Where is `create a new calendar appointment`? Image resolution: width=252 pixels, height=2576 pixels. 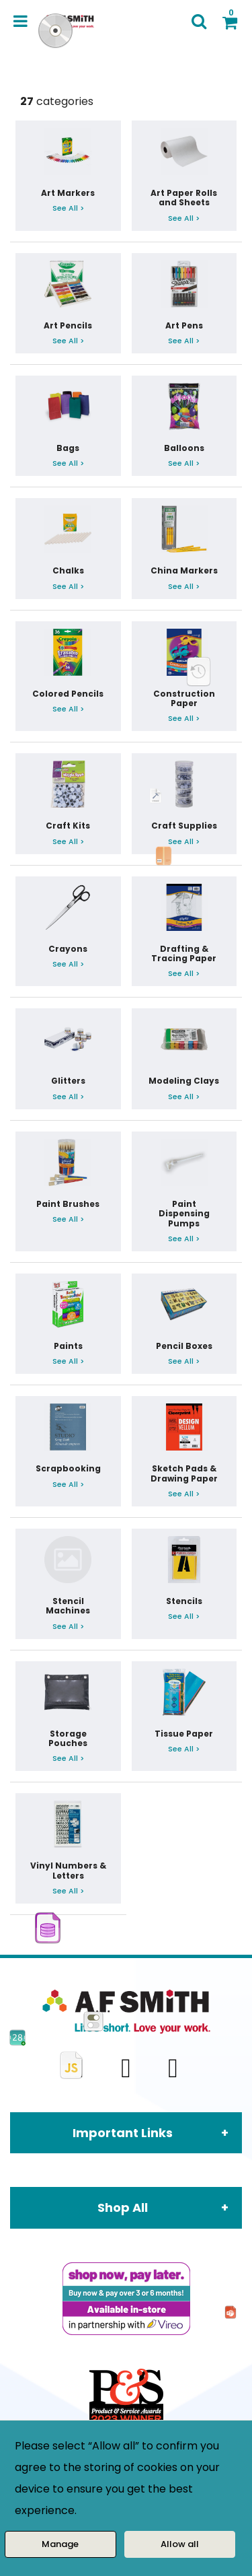
create a new calendar appointment is located at coordinates (17, 2038).